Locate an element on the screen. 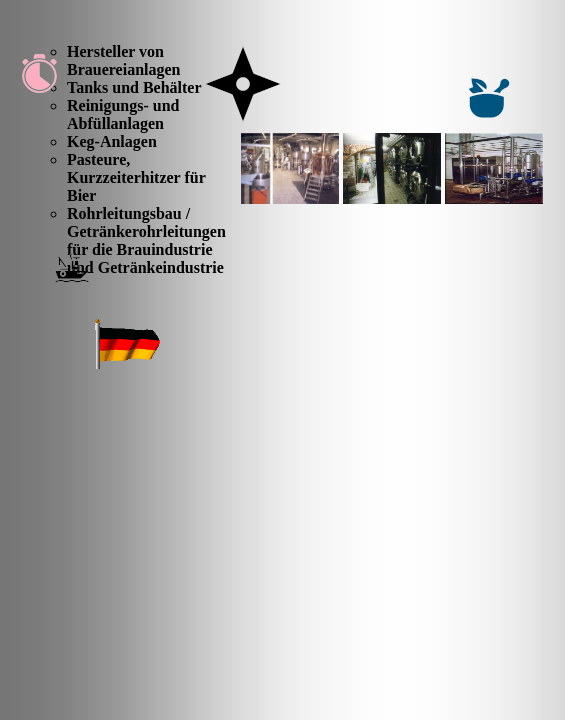 This screenshot has height=720, width=565. access the potion crafting menu is located at coordinates (489, 98).